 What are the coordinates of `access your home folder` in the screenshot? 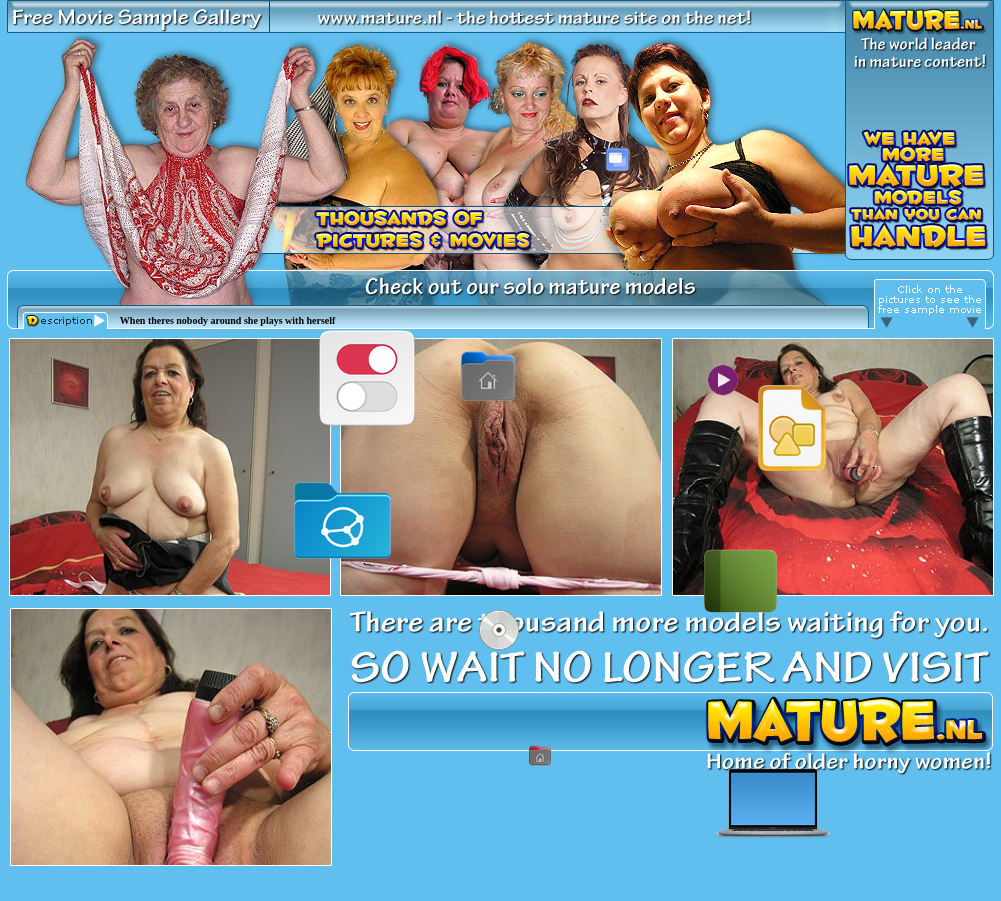 It's located at (540, 755).